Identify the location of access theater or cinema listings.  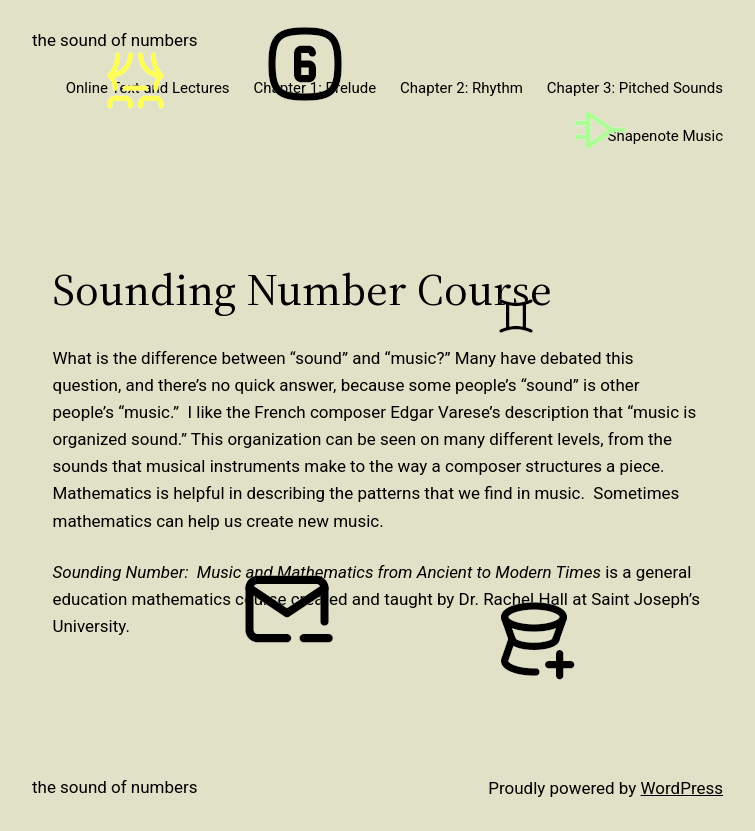
(135, 80).